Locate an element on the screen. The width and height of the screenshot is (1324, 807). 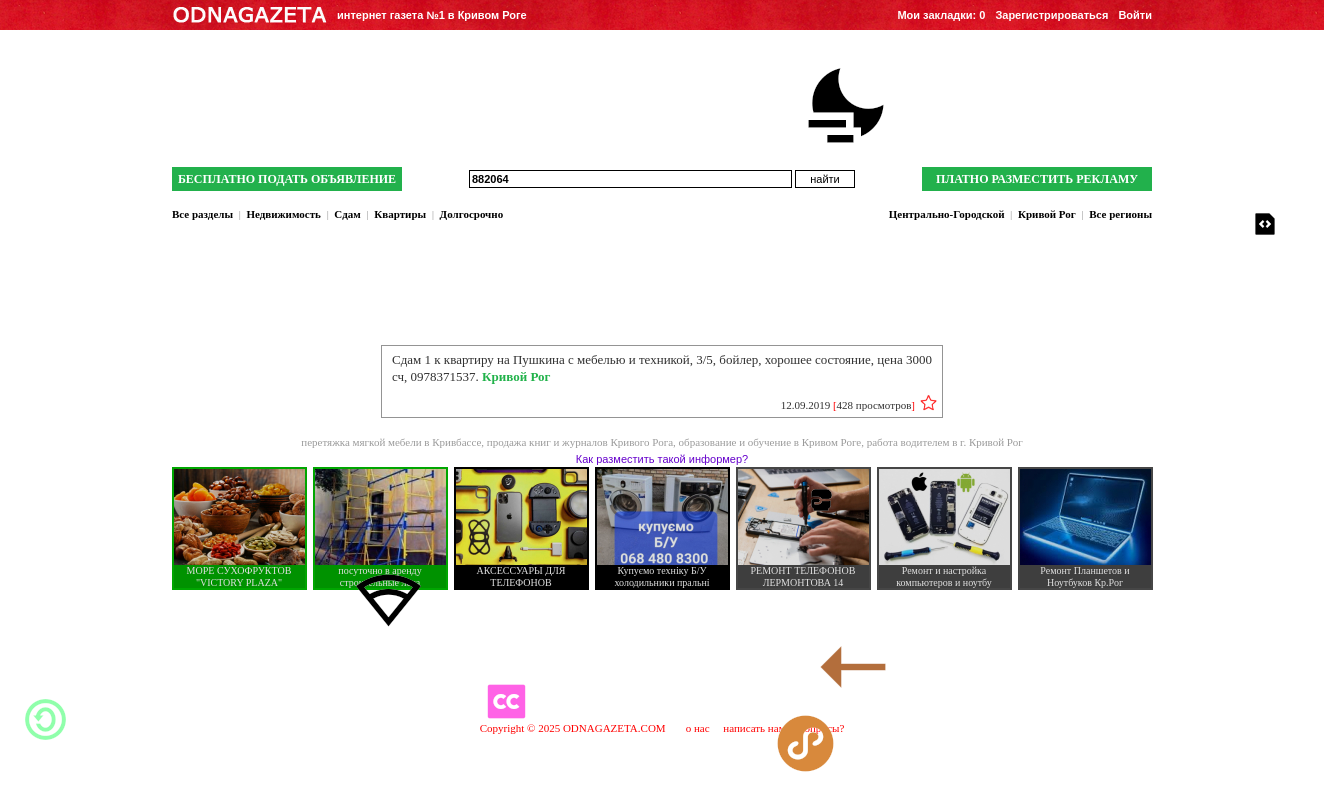
open a code or source file is located at coordinates (1265, 224).